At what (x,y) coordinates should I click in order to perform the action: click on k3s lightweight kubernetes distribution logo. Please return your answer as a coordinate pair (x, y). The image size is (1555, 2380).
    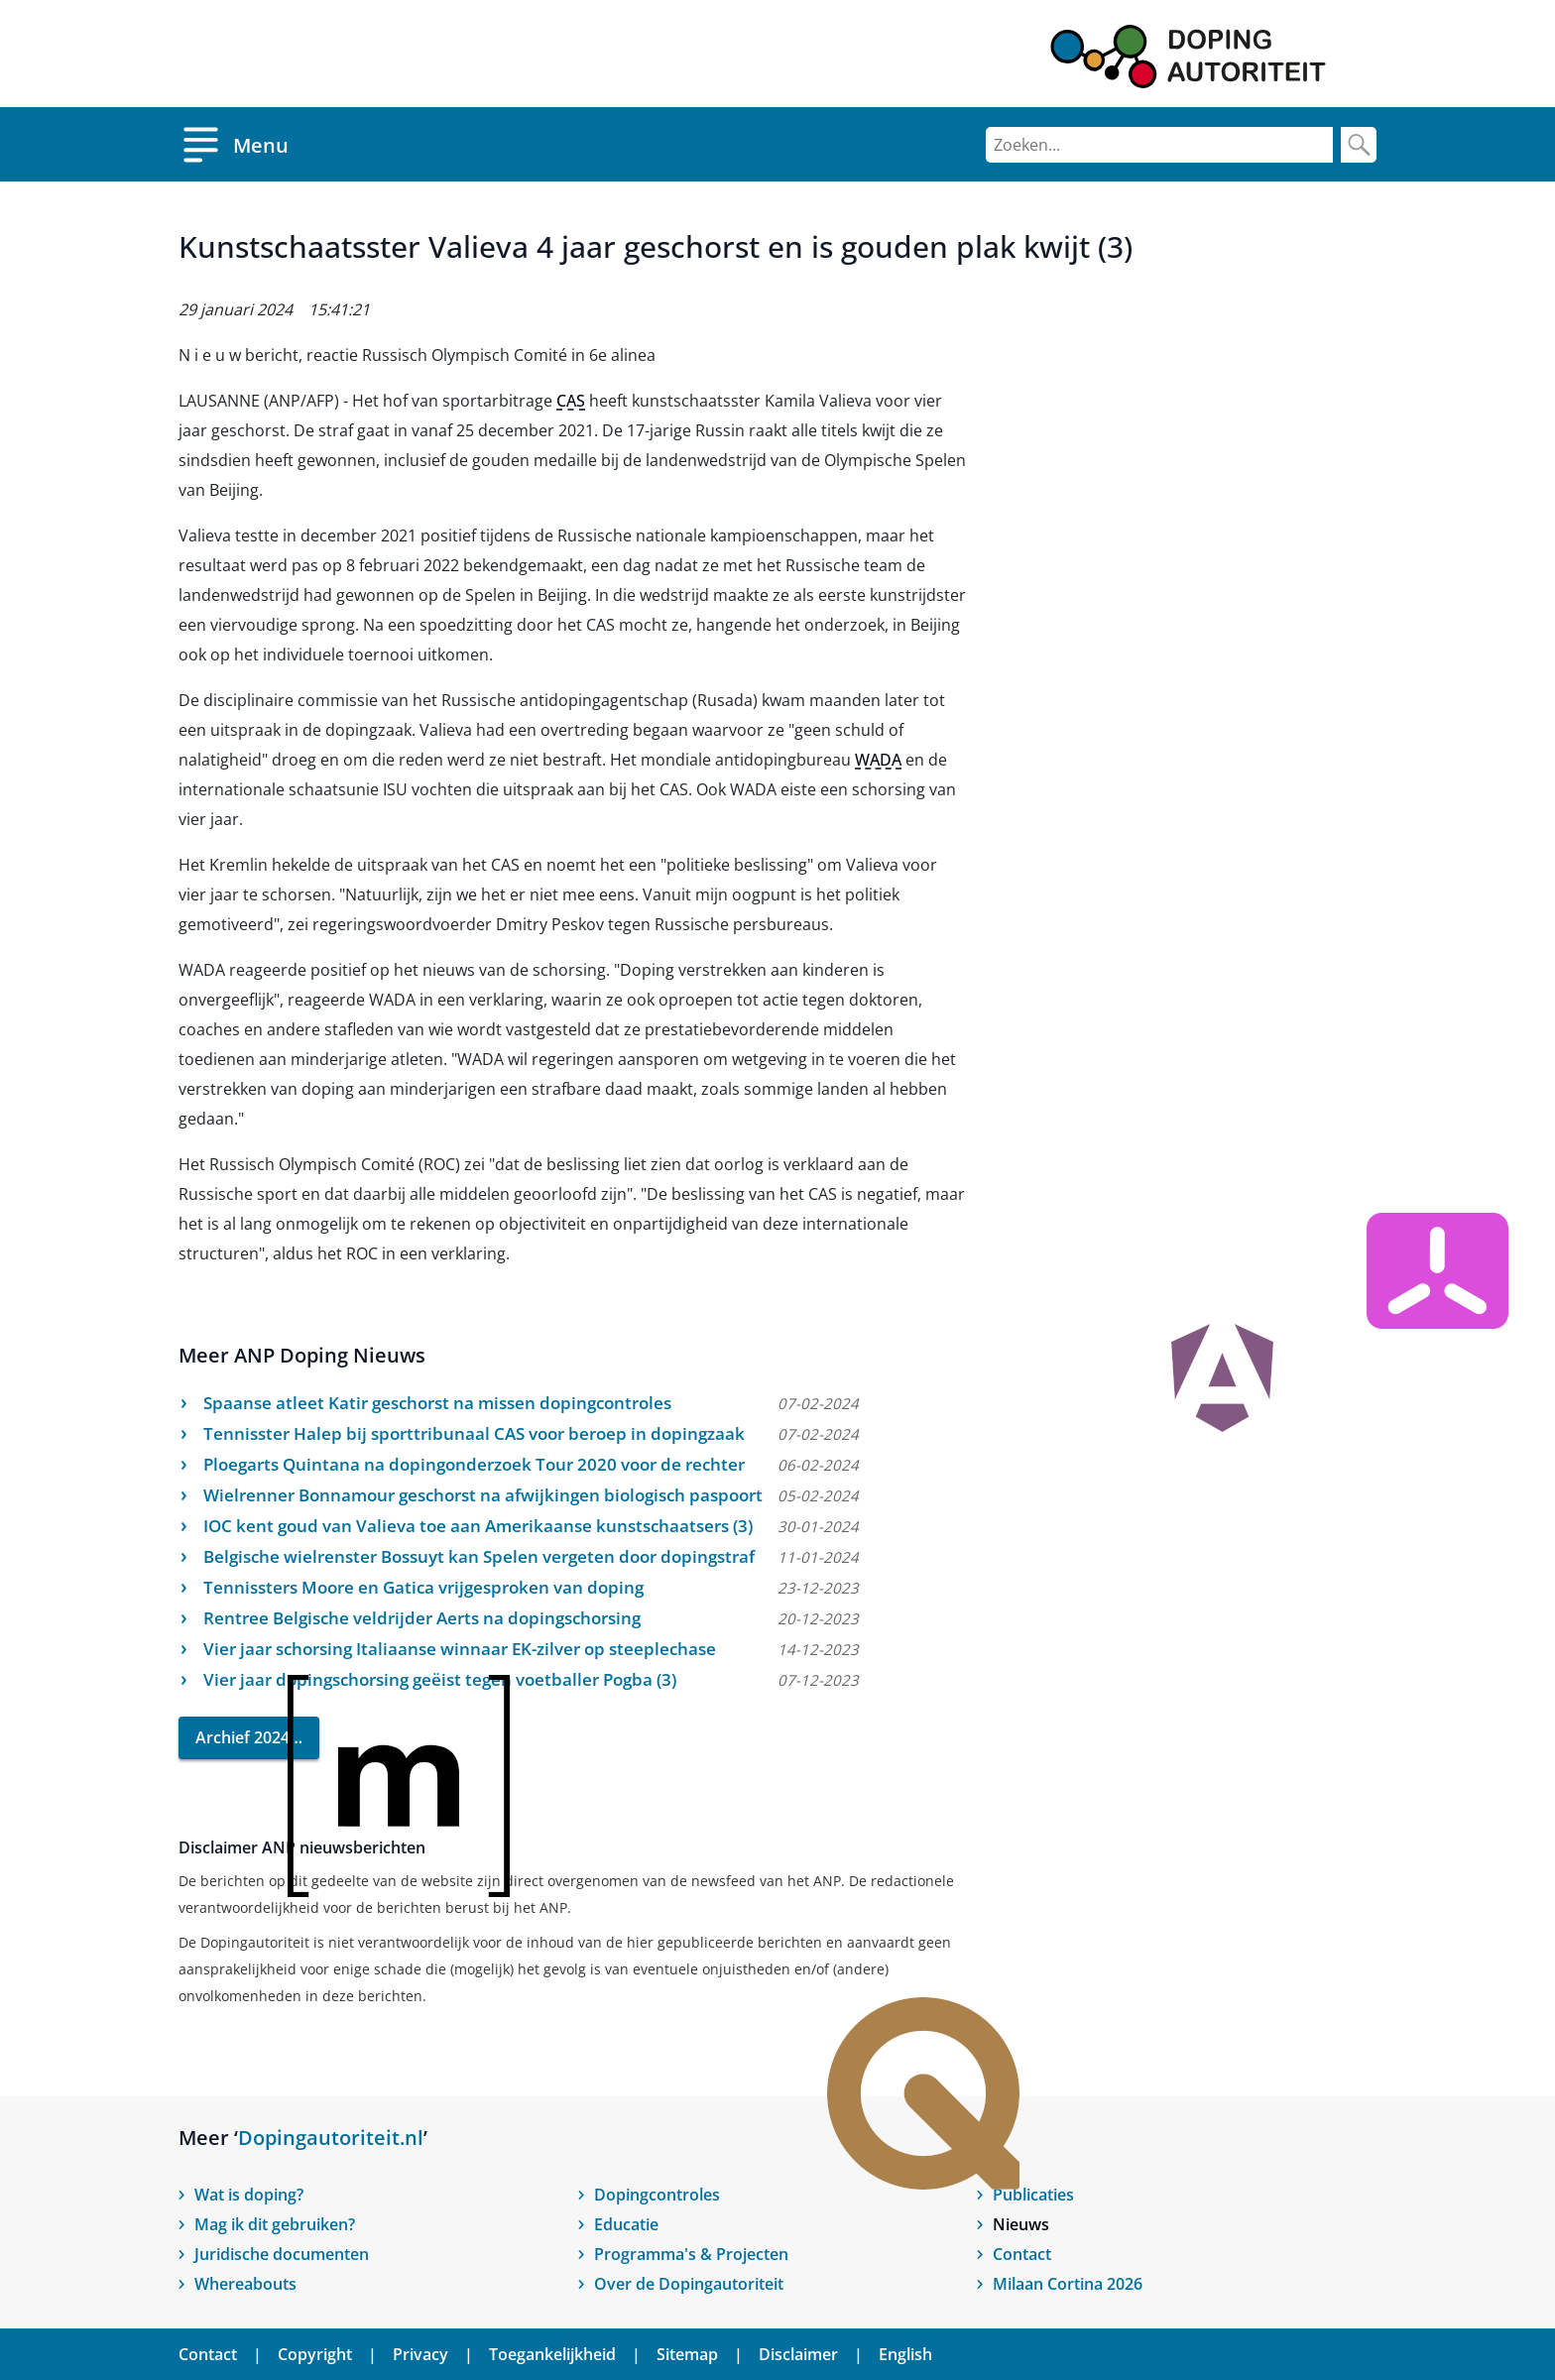
    Looking at the image, I should click on (1437, 1270).